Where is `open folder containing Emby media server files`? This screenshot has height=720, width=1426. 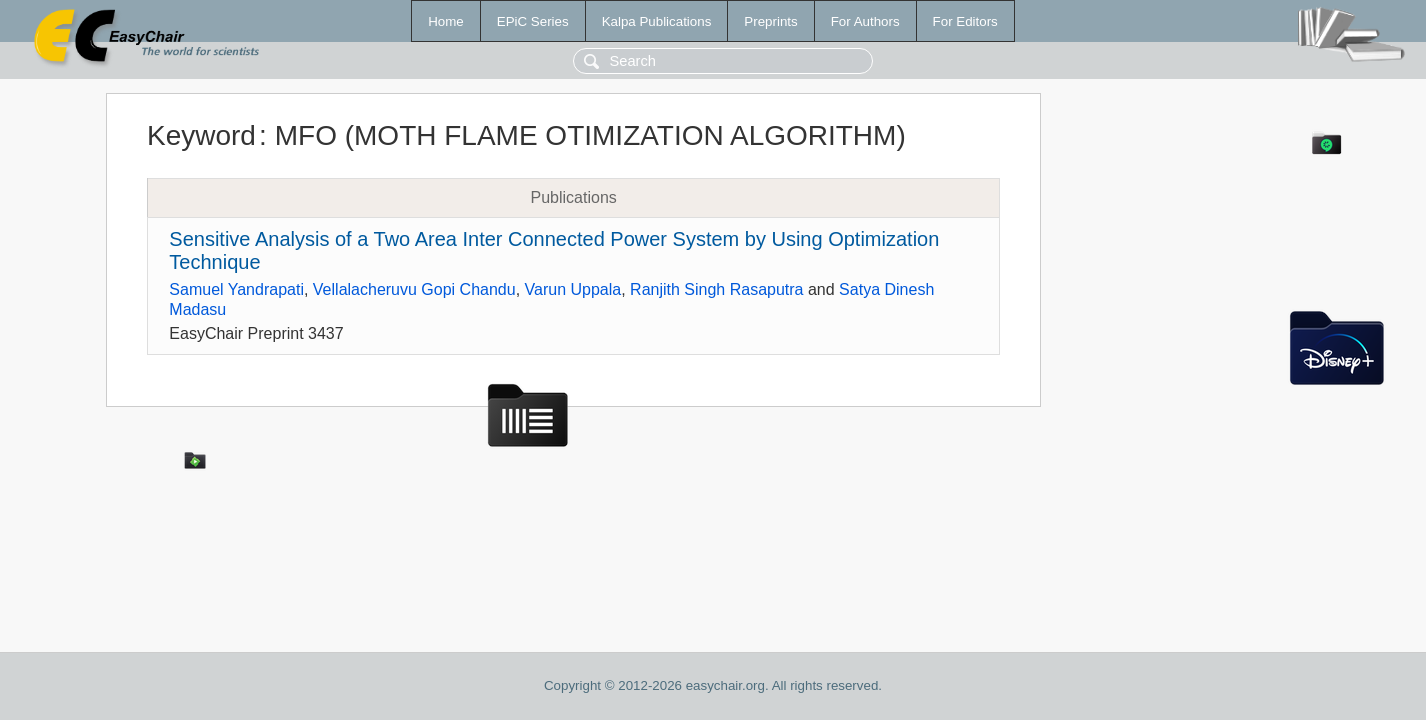
open folder containing Emby media server files is located at coordinates (195, 461).